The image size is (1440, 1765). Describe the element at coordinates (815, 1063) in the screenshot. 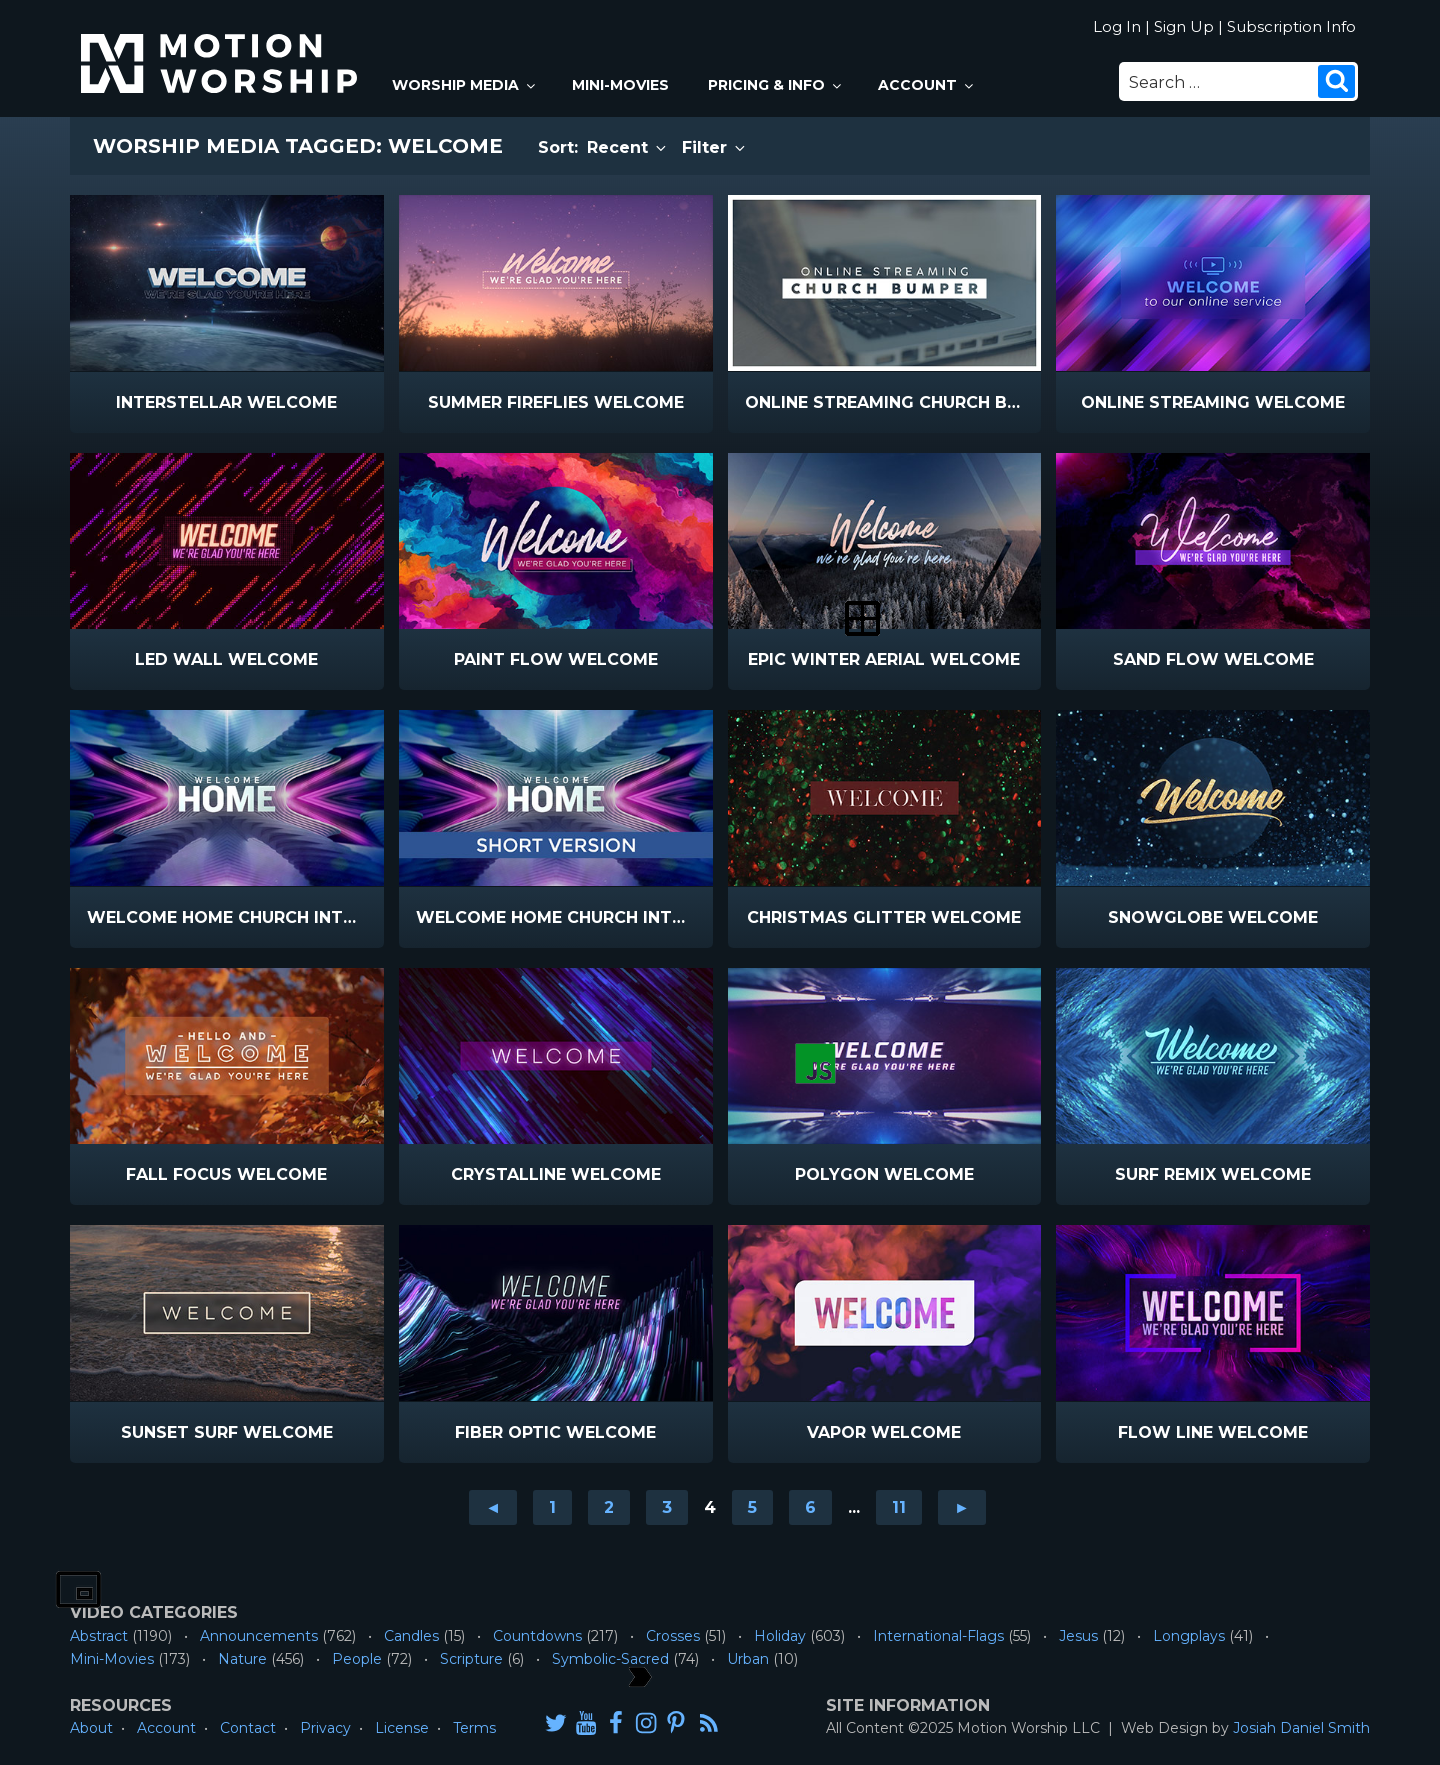

I see `indicates javascript programming language` at that location.